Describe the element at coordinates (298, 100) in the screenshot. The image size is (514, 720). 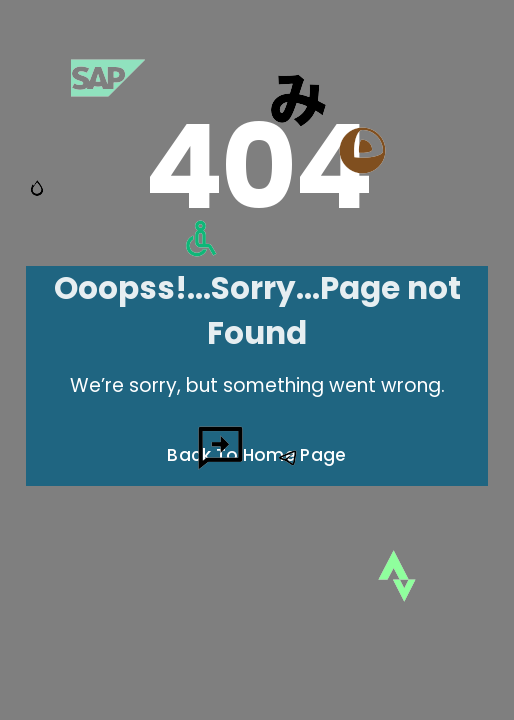
I see `open the Mihon manga reader app` at that location.